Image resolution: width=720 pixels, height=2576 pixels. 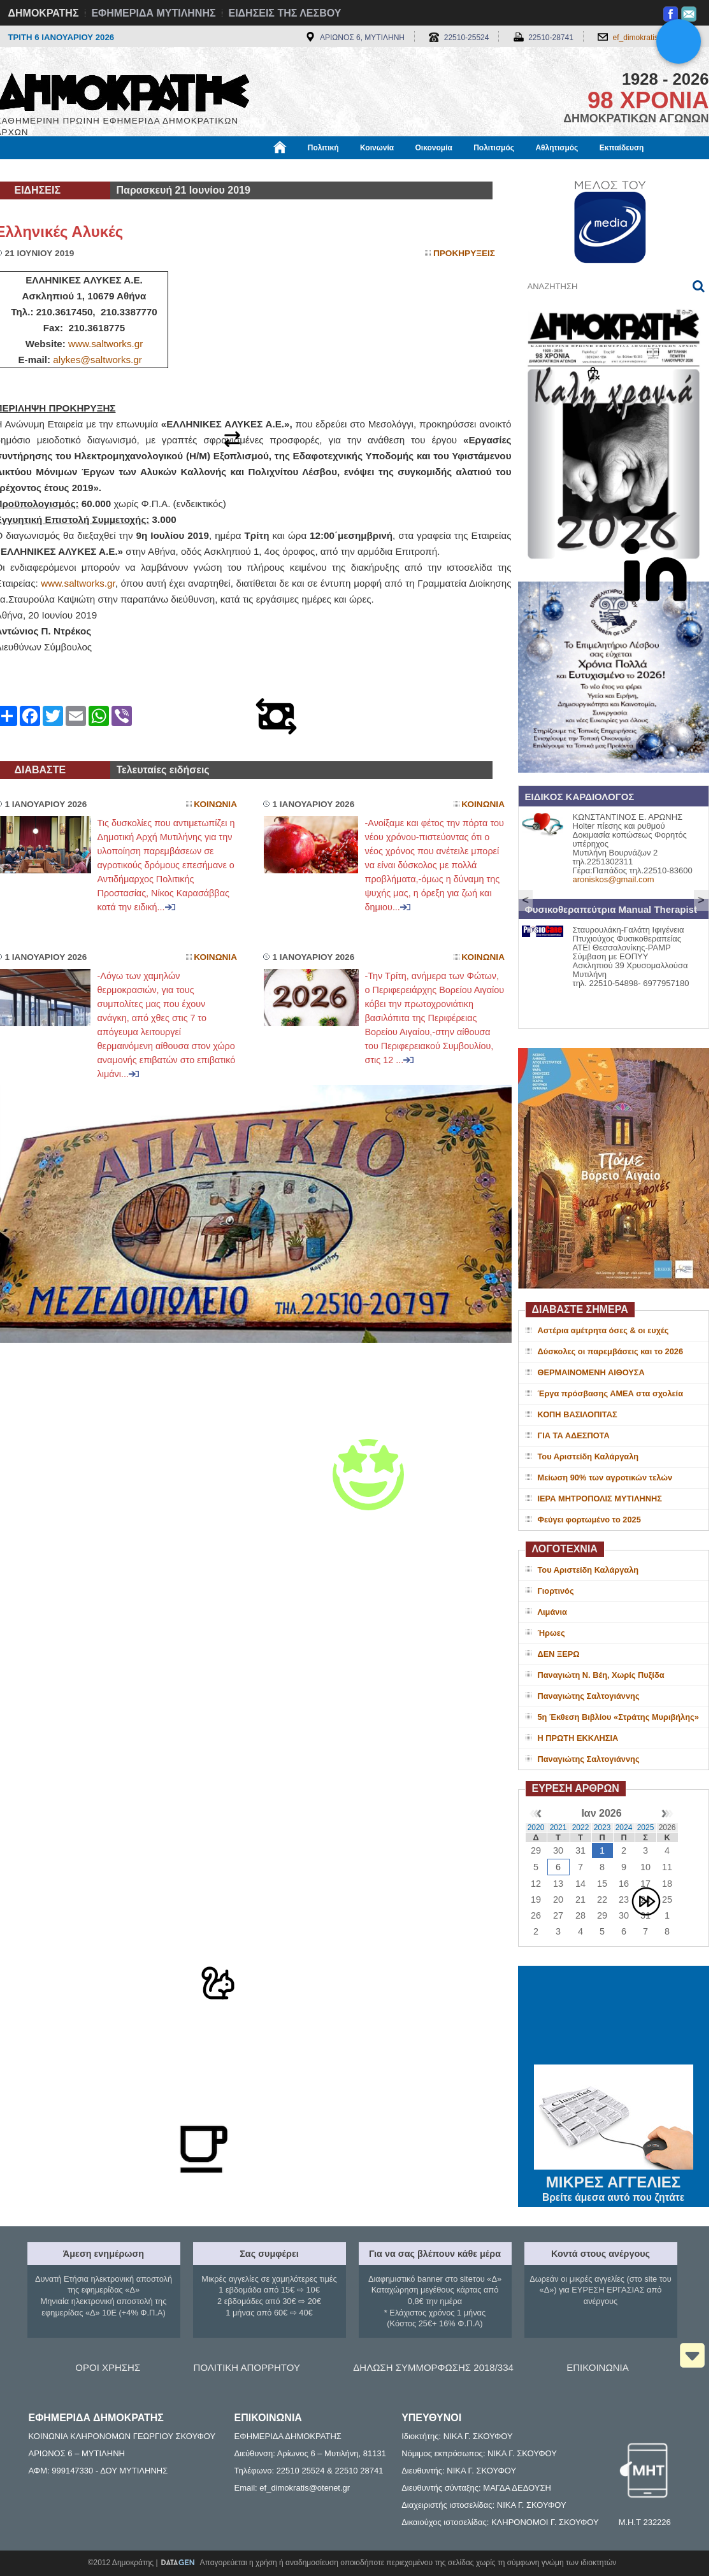 I want to click on rate something as amazing or five-star, so click(x=368, y=1475).